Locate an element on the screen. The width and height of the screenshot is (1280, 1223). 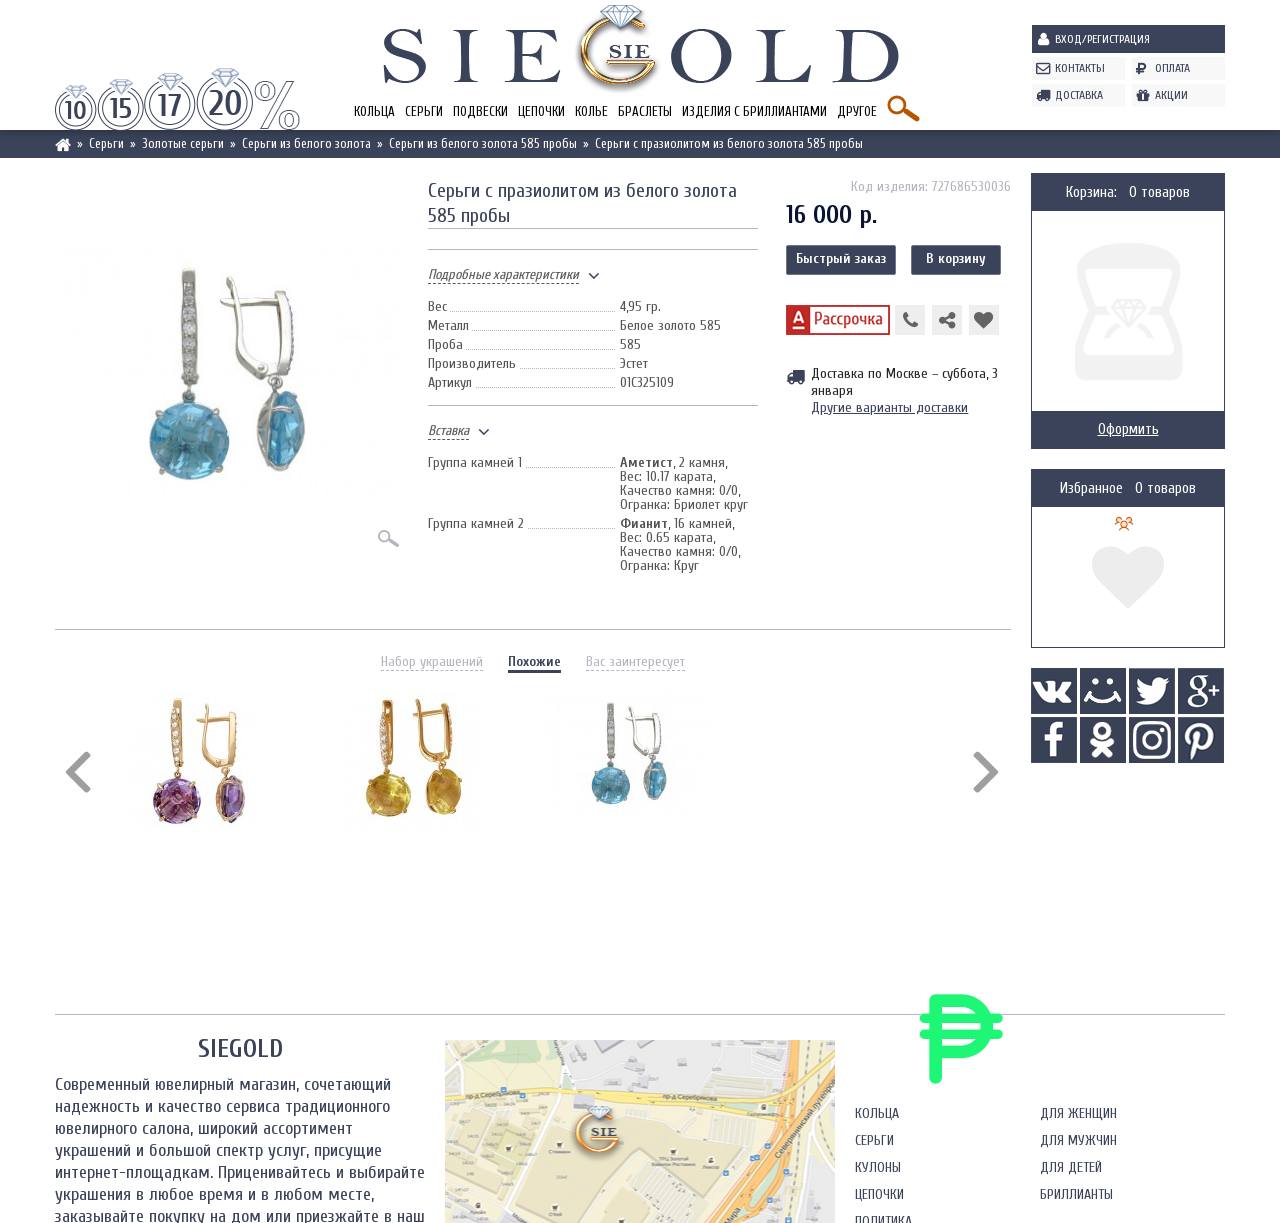
indicates pricing or payment in Philippine pesos is located at coordinates (958, 1039).